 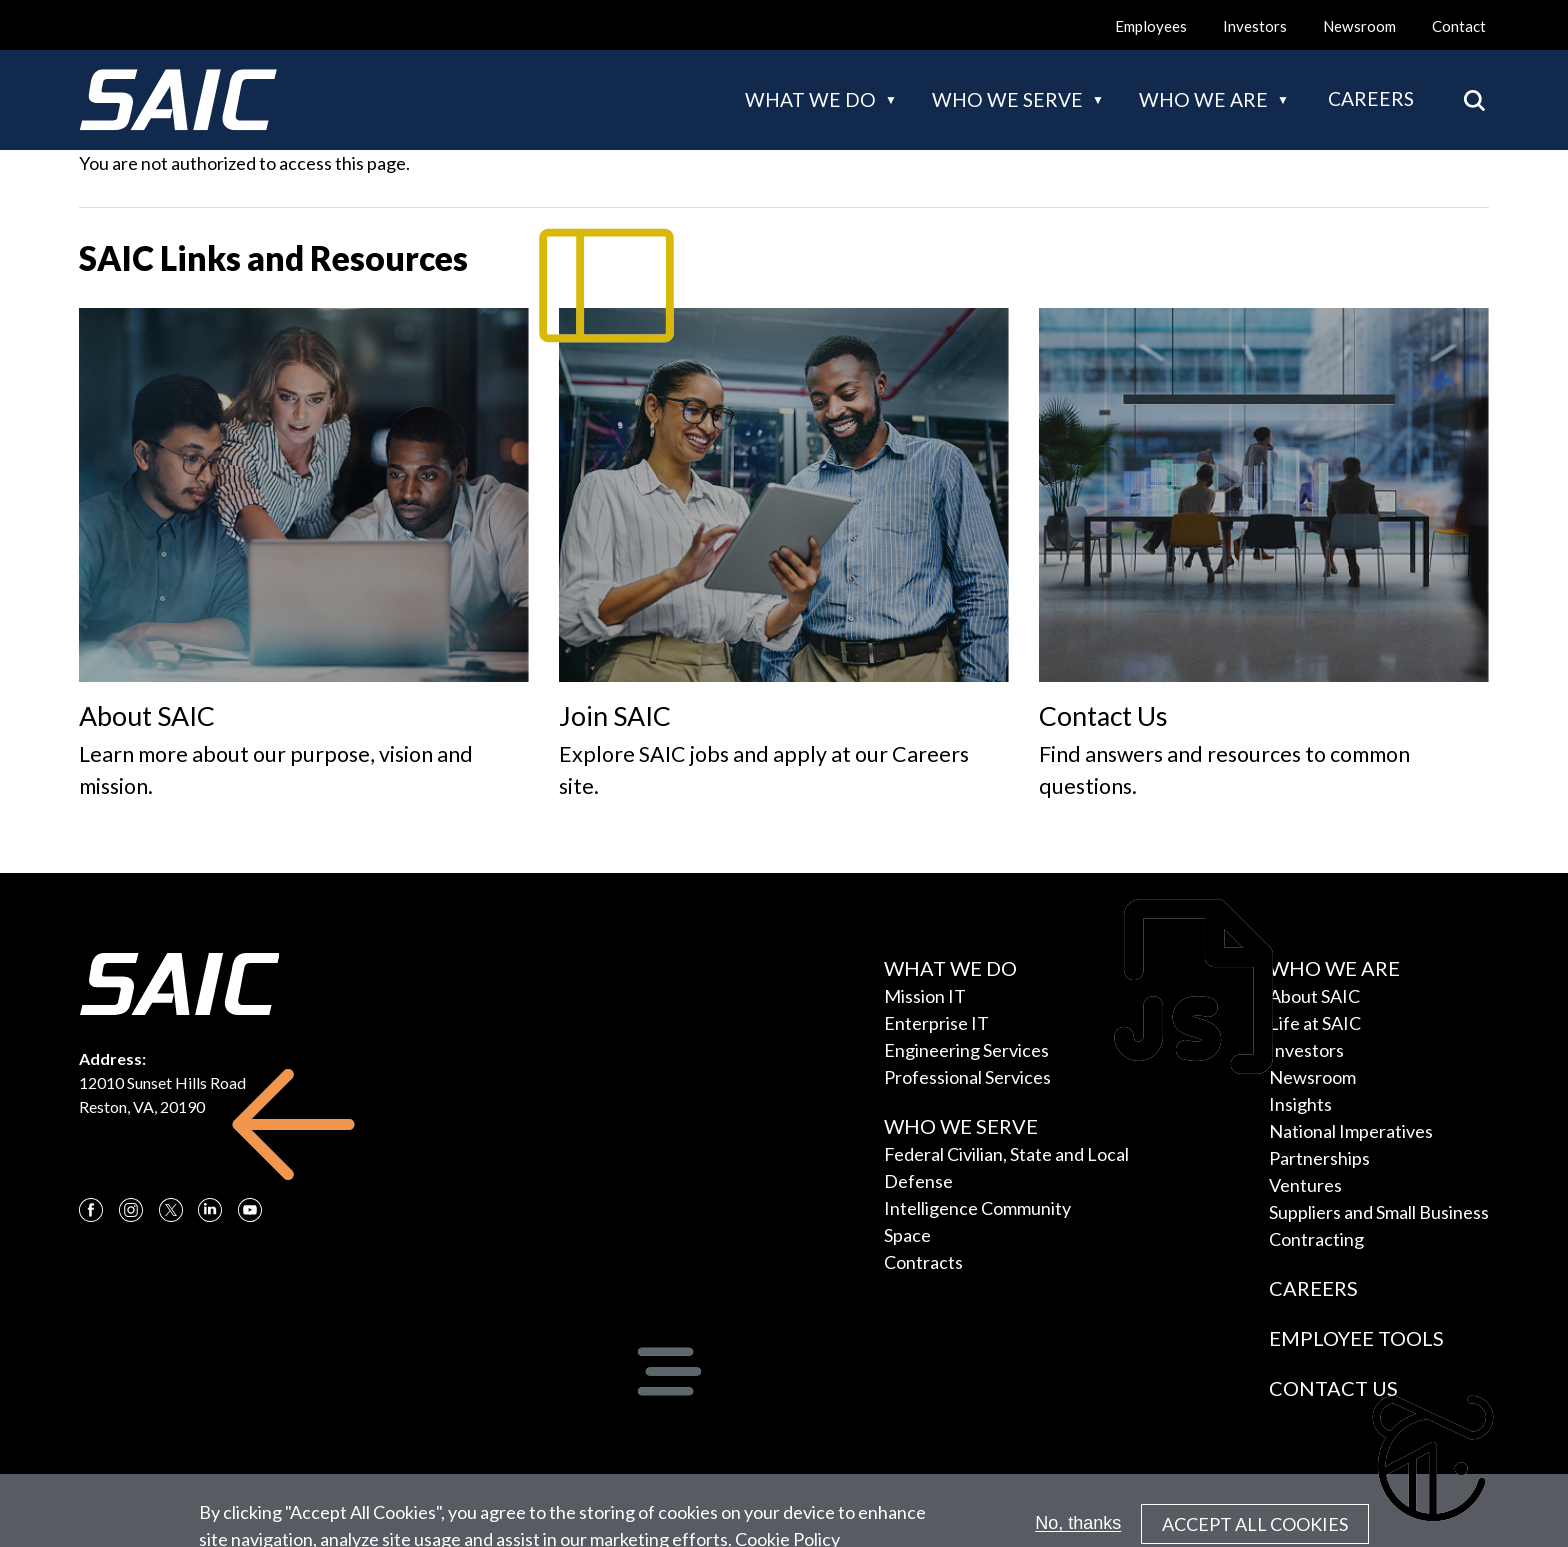 What do you see at coordinates (293, 1124) in the screenshot?
I see `go back to the previous screen` at bounding box center [293, 1124].